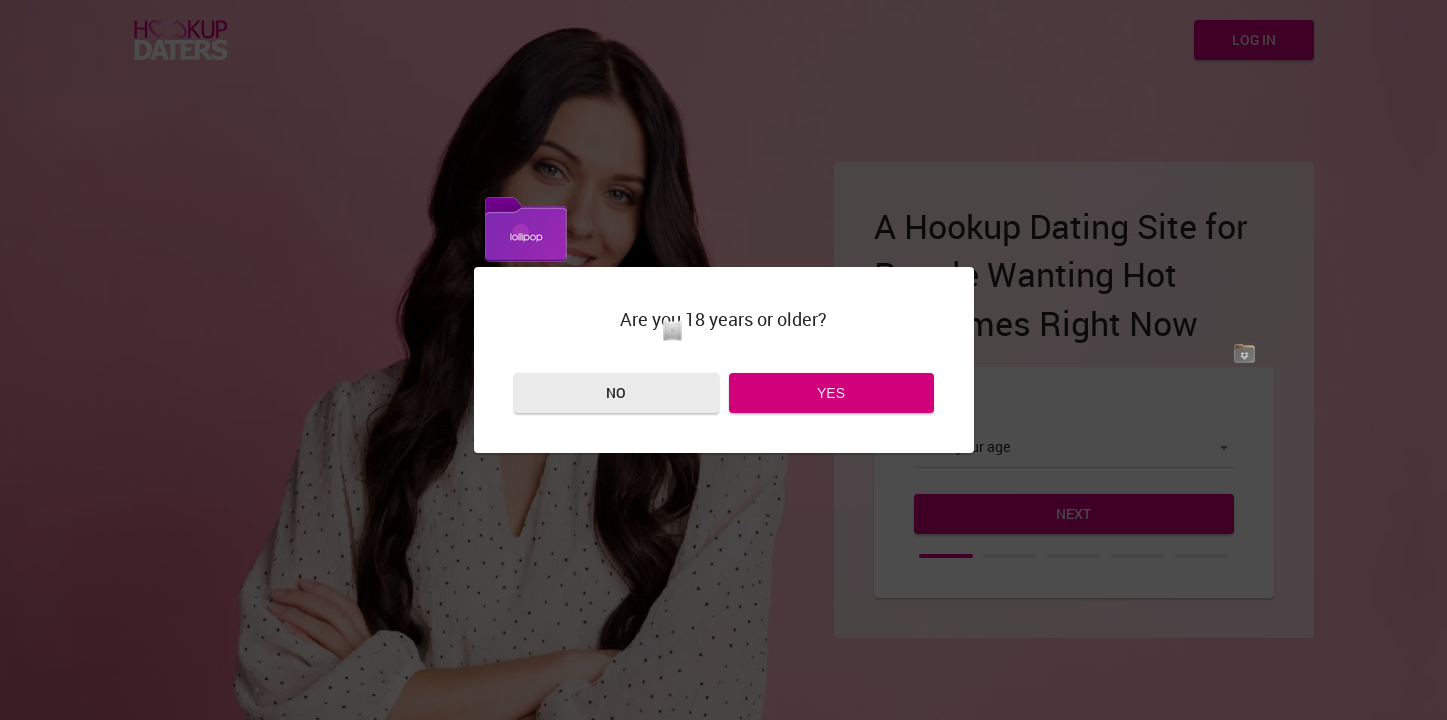 The height and width of the screenshot is (720, 1447). Describe the element at coordinates (1244, 353) in the screenshot. I see `open dropbox synced folder` at that location.